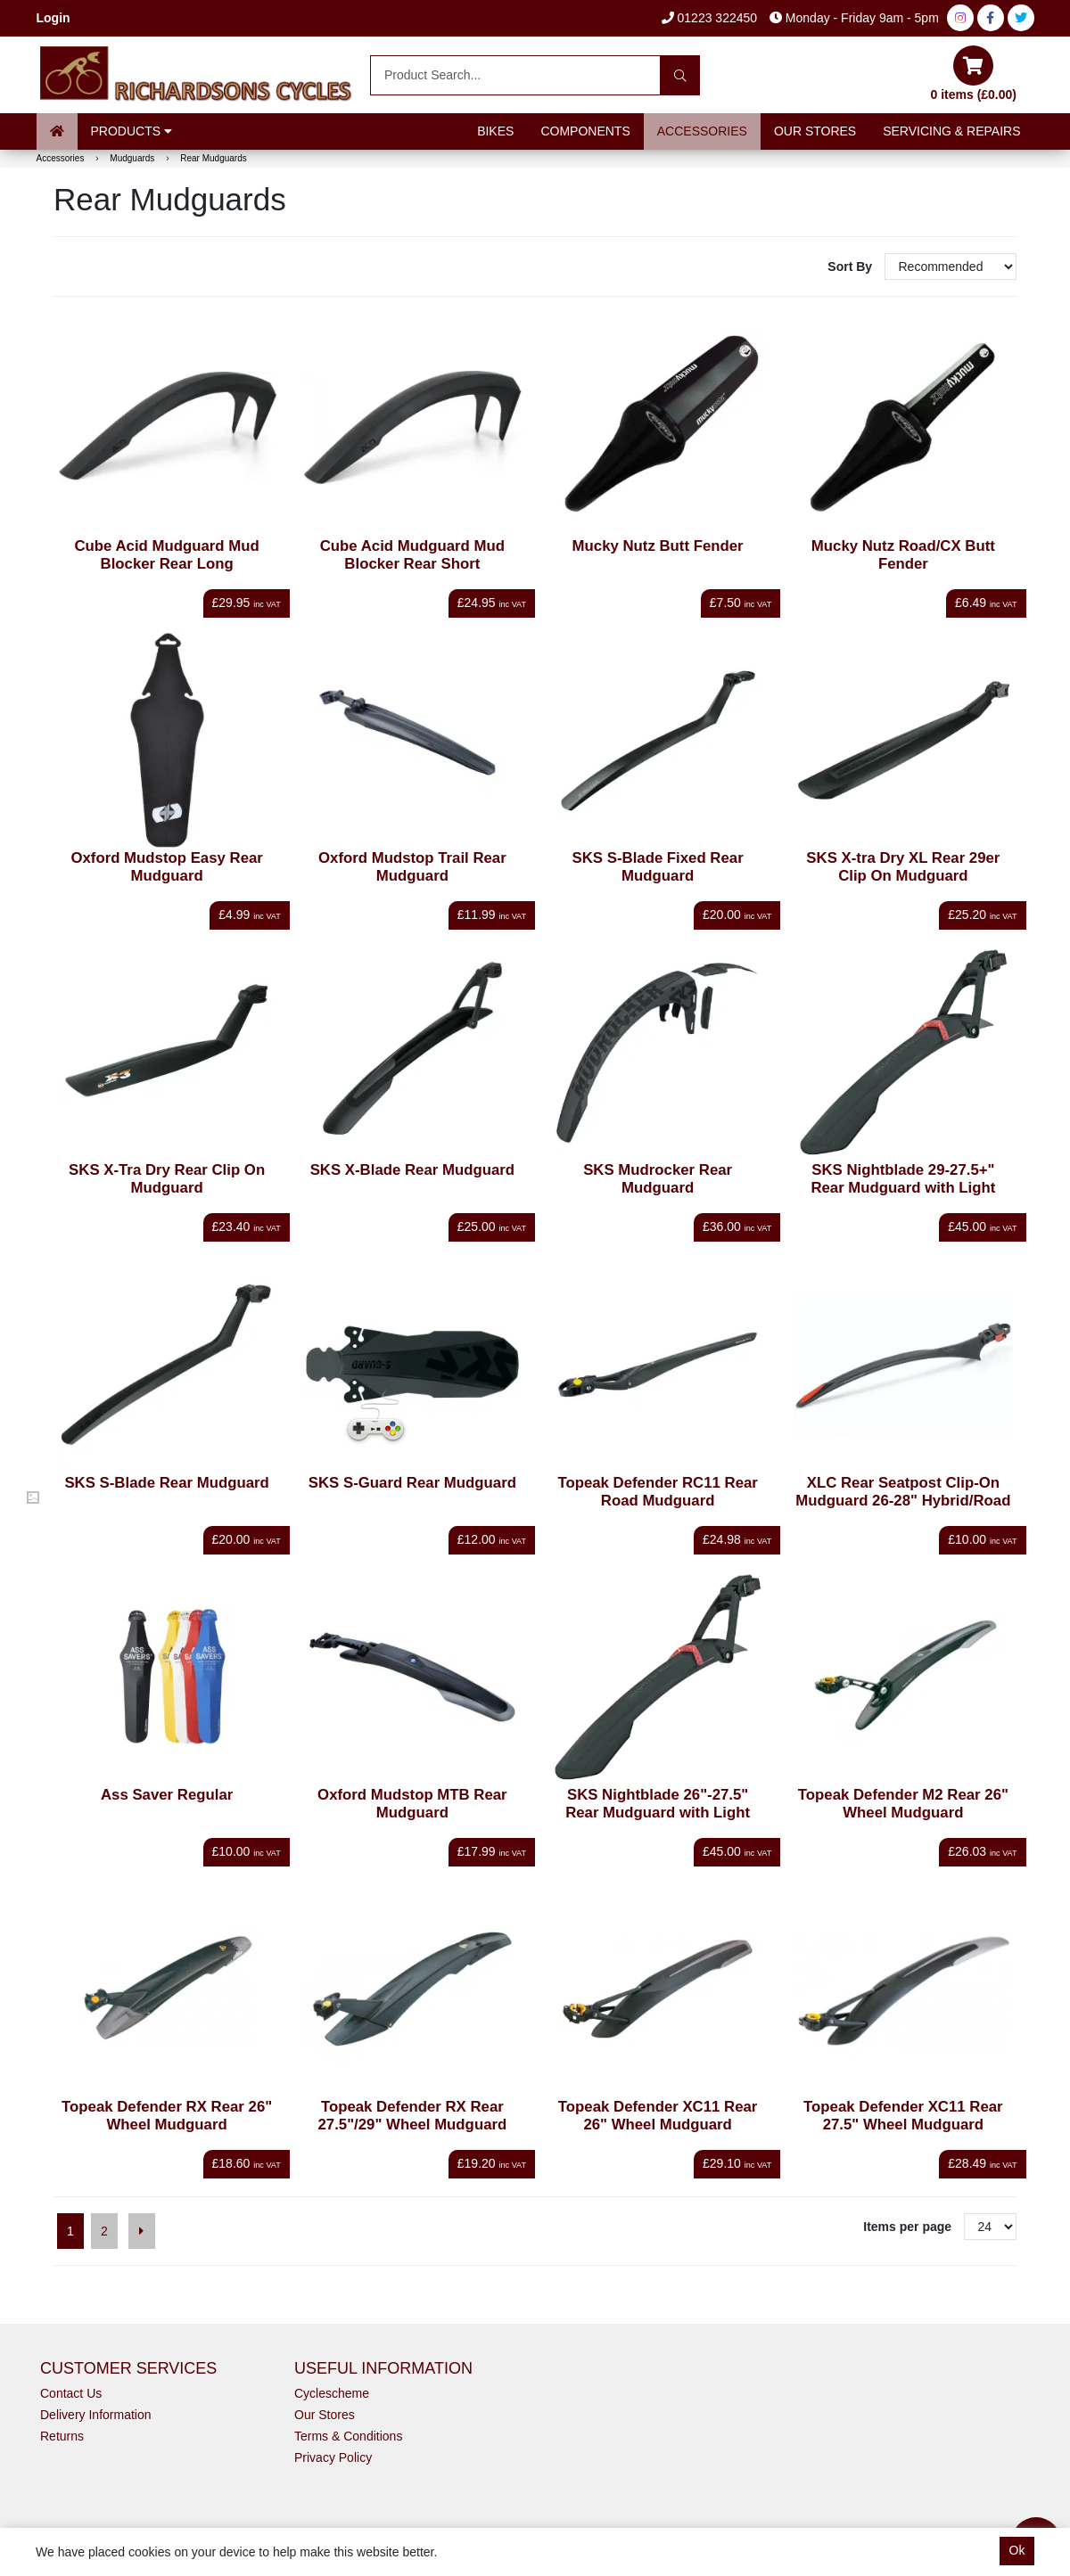  I want to click on generic image file type indicator, so click(33, 1497).